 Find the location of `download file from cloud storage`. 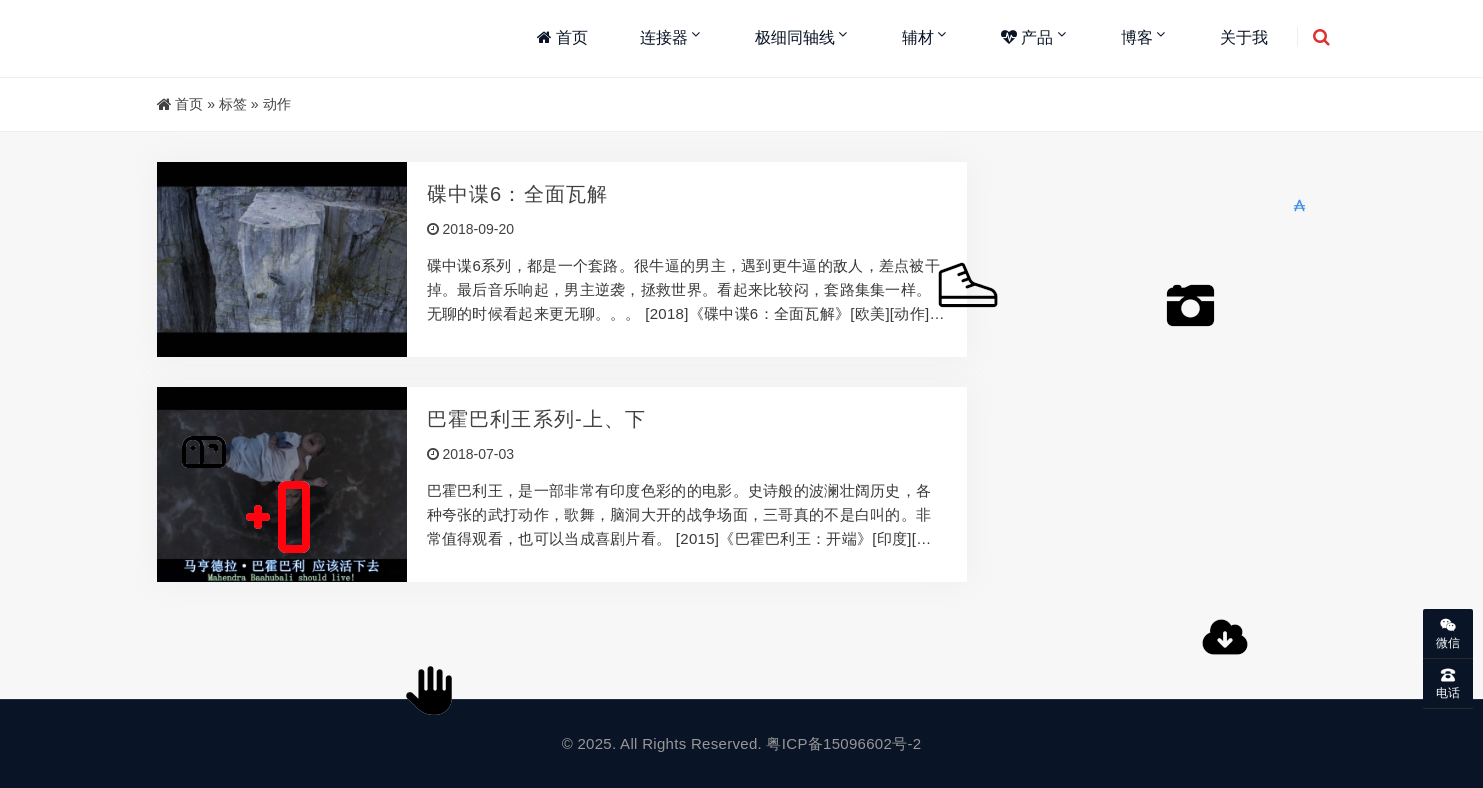

download file from cloud storage is located at coordinates (1225, 637).